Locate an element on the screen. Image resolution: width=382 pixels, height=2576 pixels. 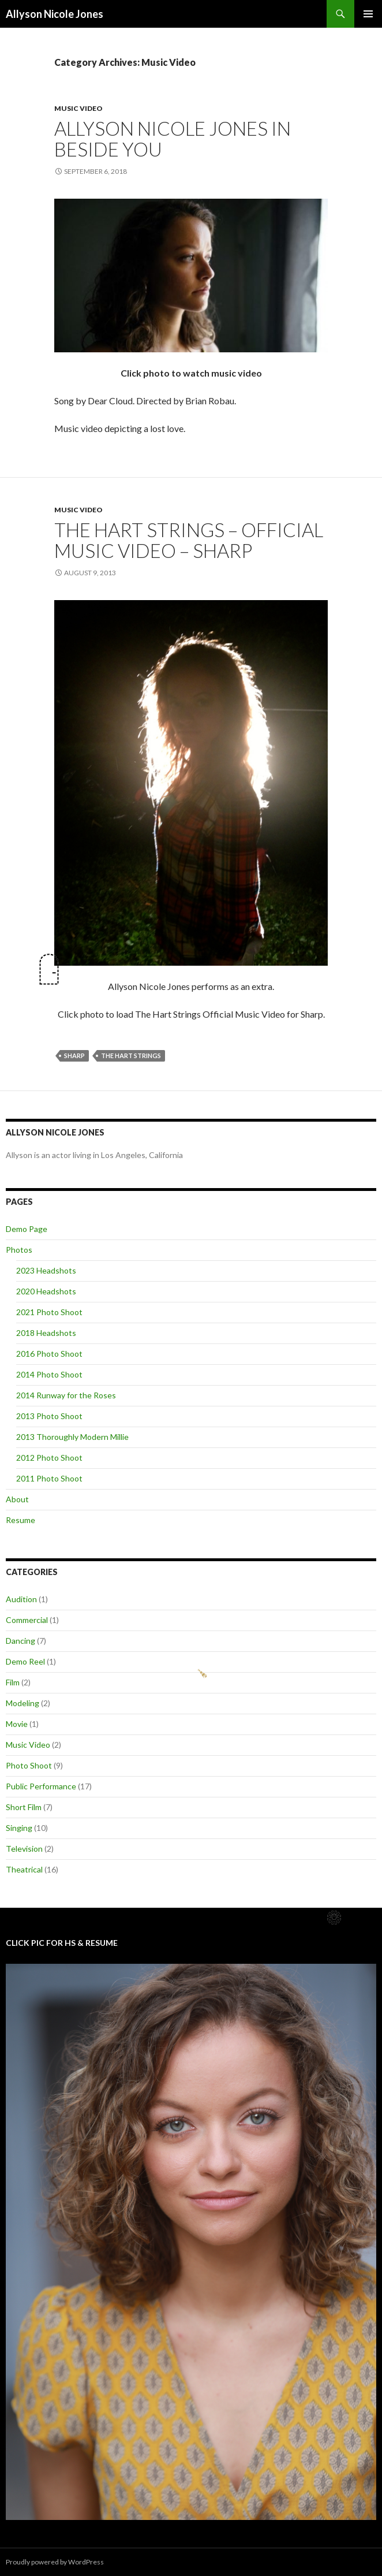
search or explore content is located at coordinates (202, 1673).